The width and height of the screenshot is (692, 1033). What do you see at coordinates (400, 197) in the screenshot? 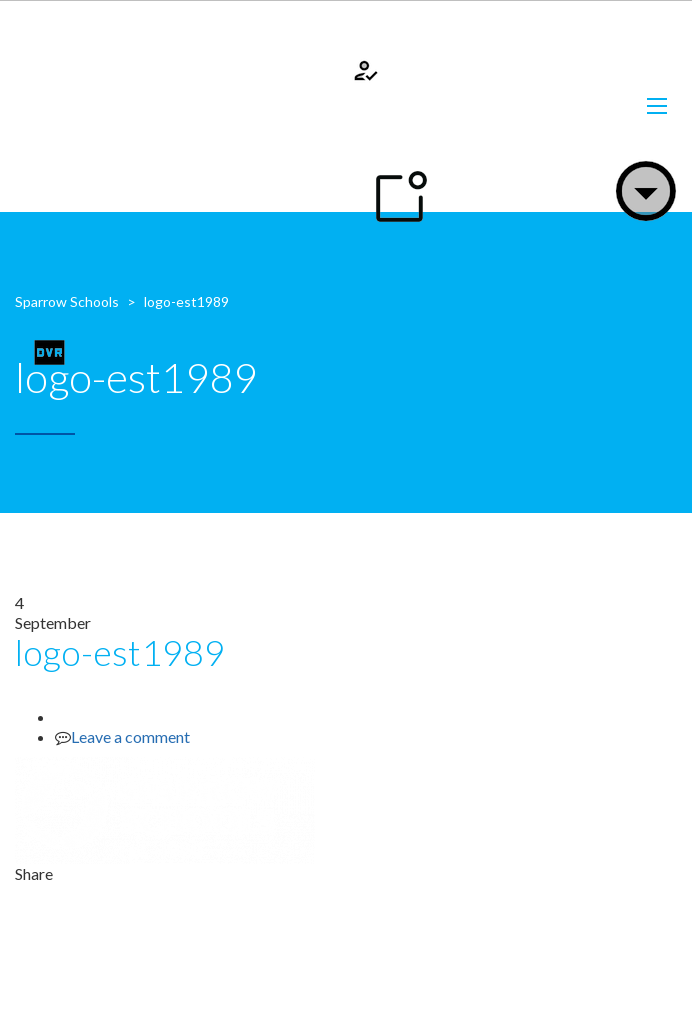
I see `indicates new notification or alert` at bounding box center [400, 197].